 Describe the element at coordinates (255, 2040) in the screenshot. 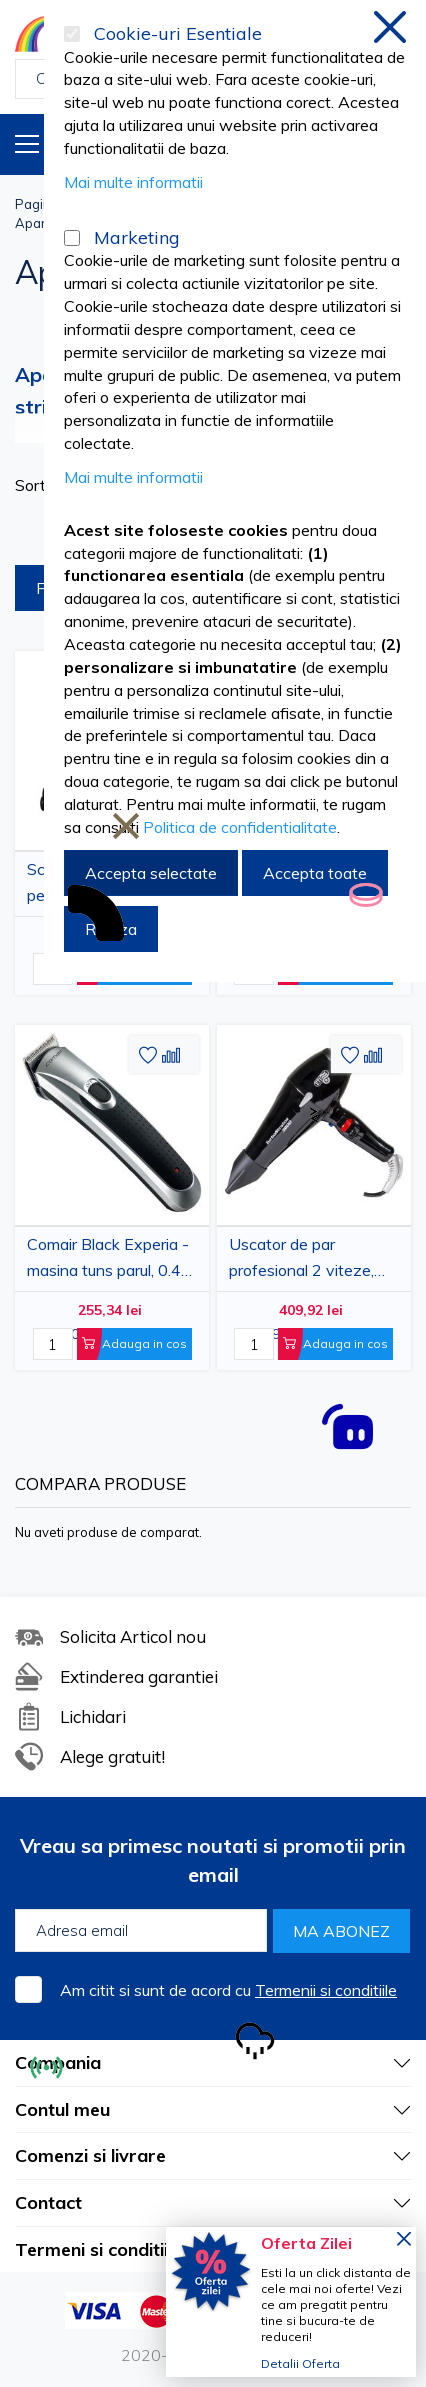

I see `indicates rainy or showery weather conditions` at that location.